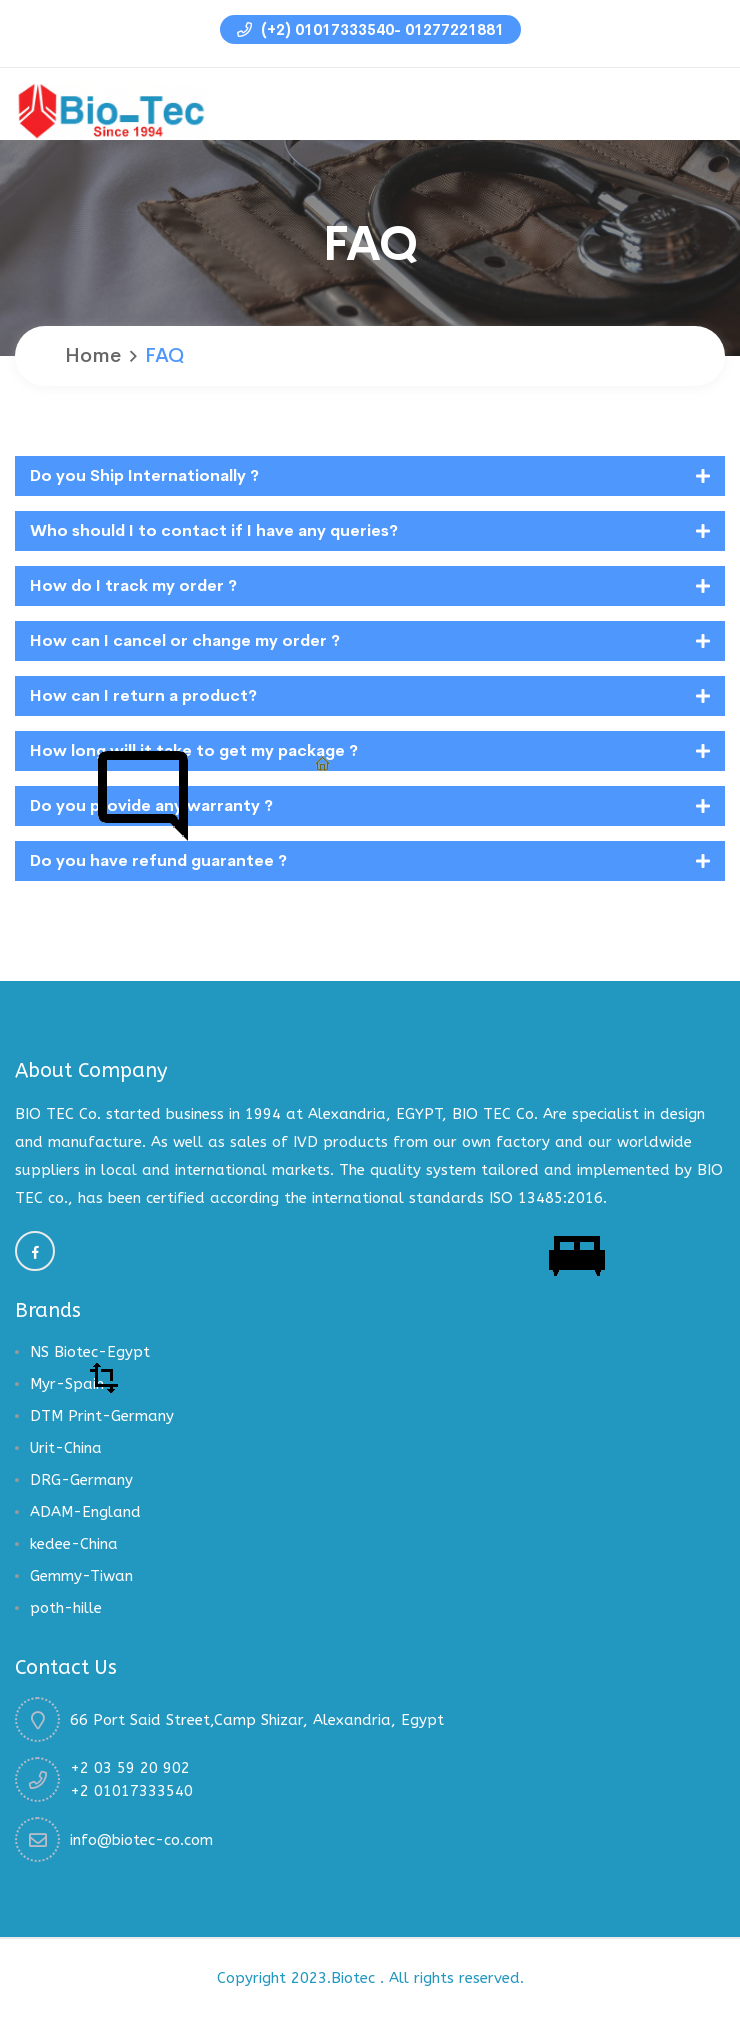 This screenshot has width=740, height=2017. I want to click on transform or resize an image, so click(104, 1378).